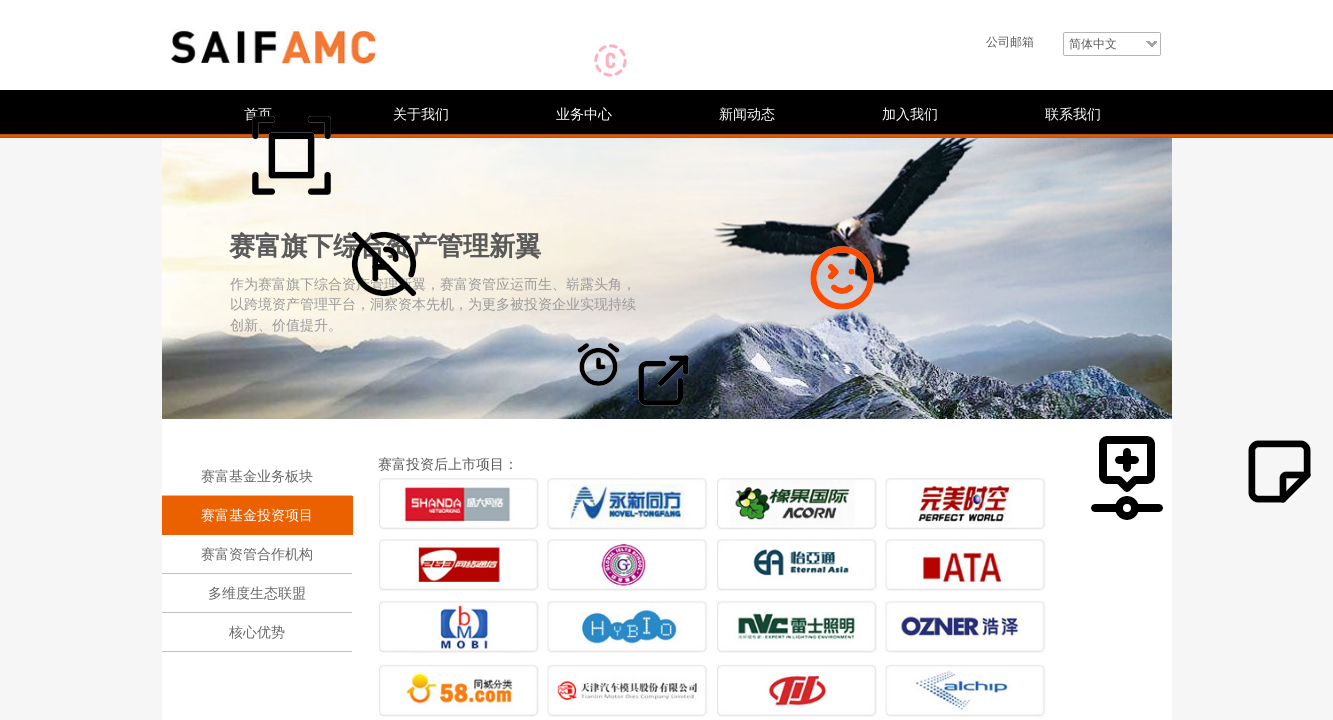 The width and height of the screenshot is (1333, 720). Describe the element at coordinates (610, 60) in the screenshot. I see `indicates copyright or content protection status` at that location.